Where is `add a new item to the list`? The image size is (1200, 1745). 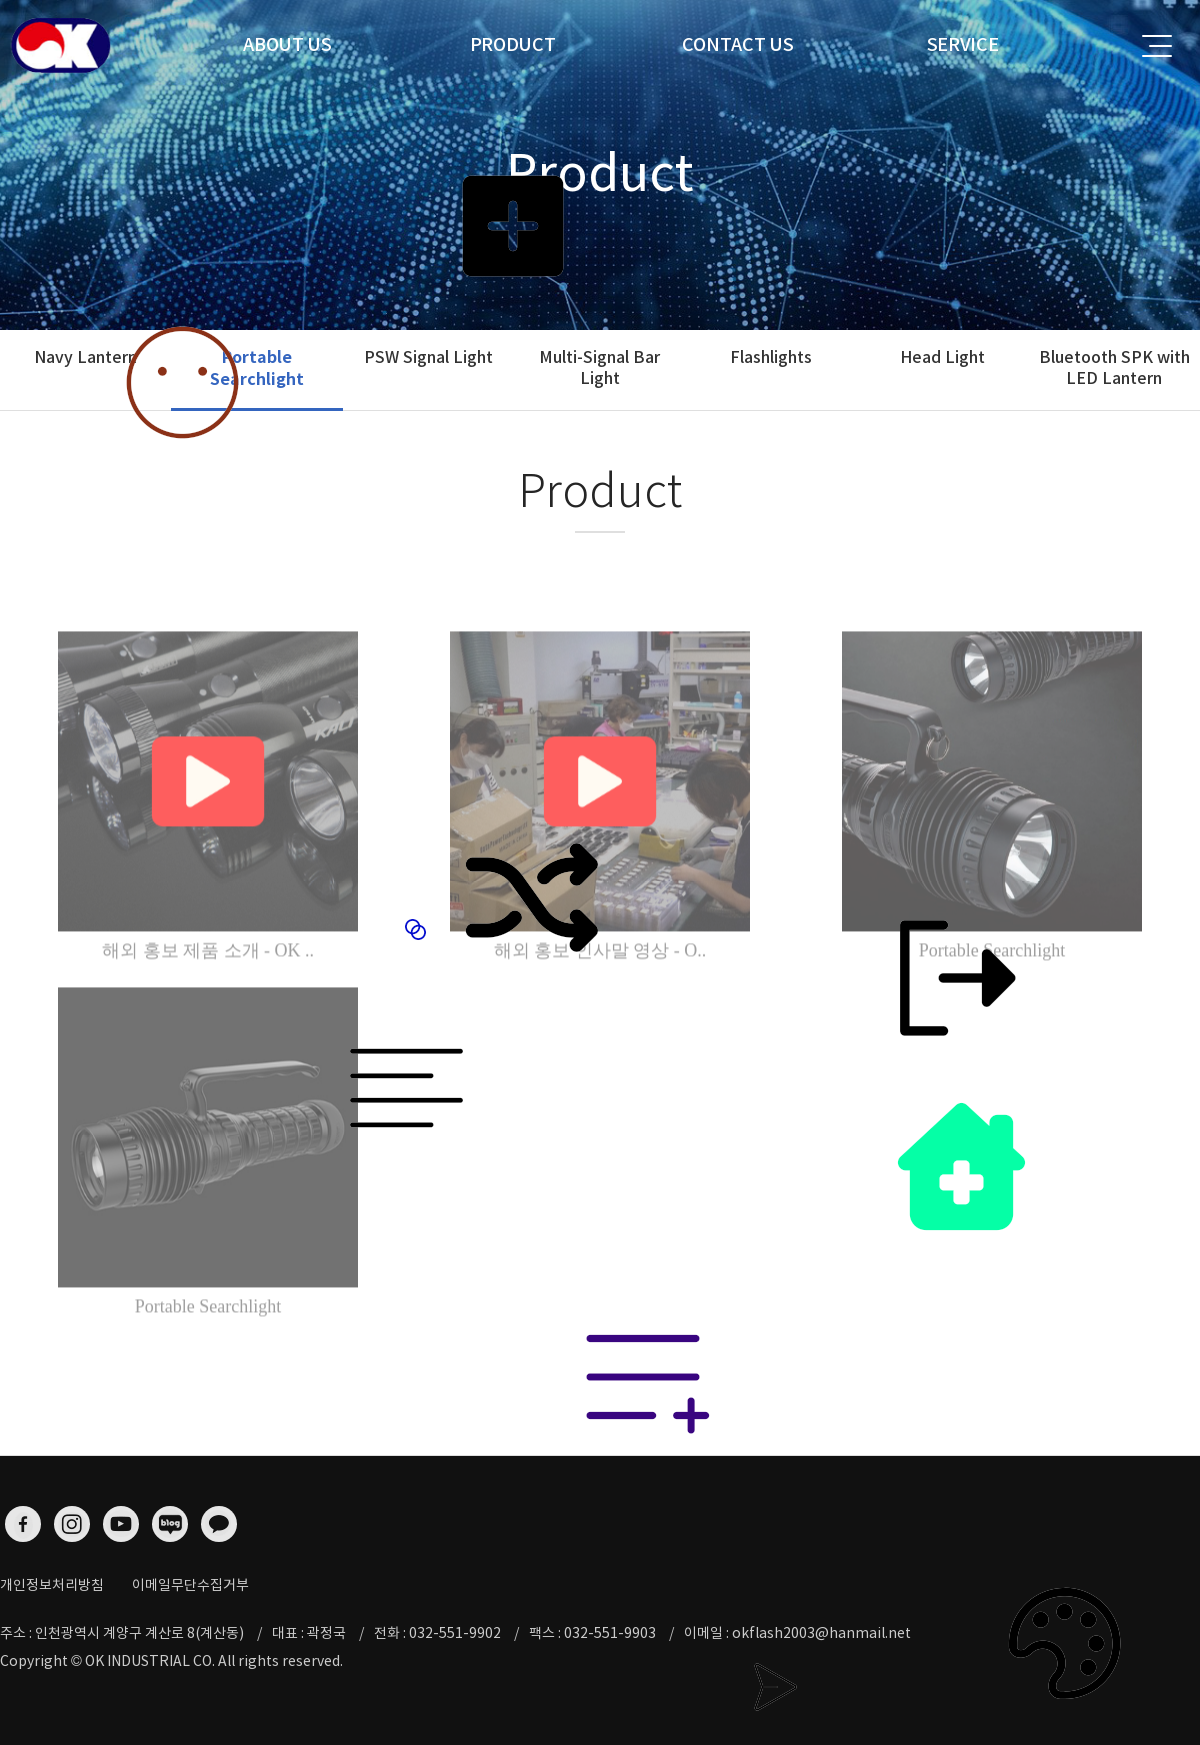 add a new item to the list is located at coordinates (643, 1377).